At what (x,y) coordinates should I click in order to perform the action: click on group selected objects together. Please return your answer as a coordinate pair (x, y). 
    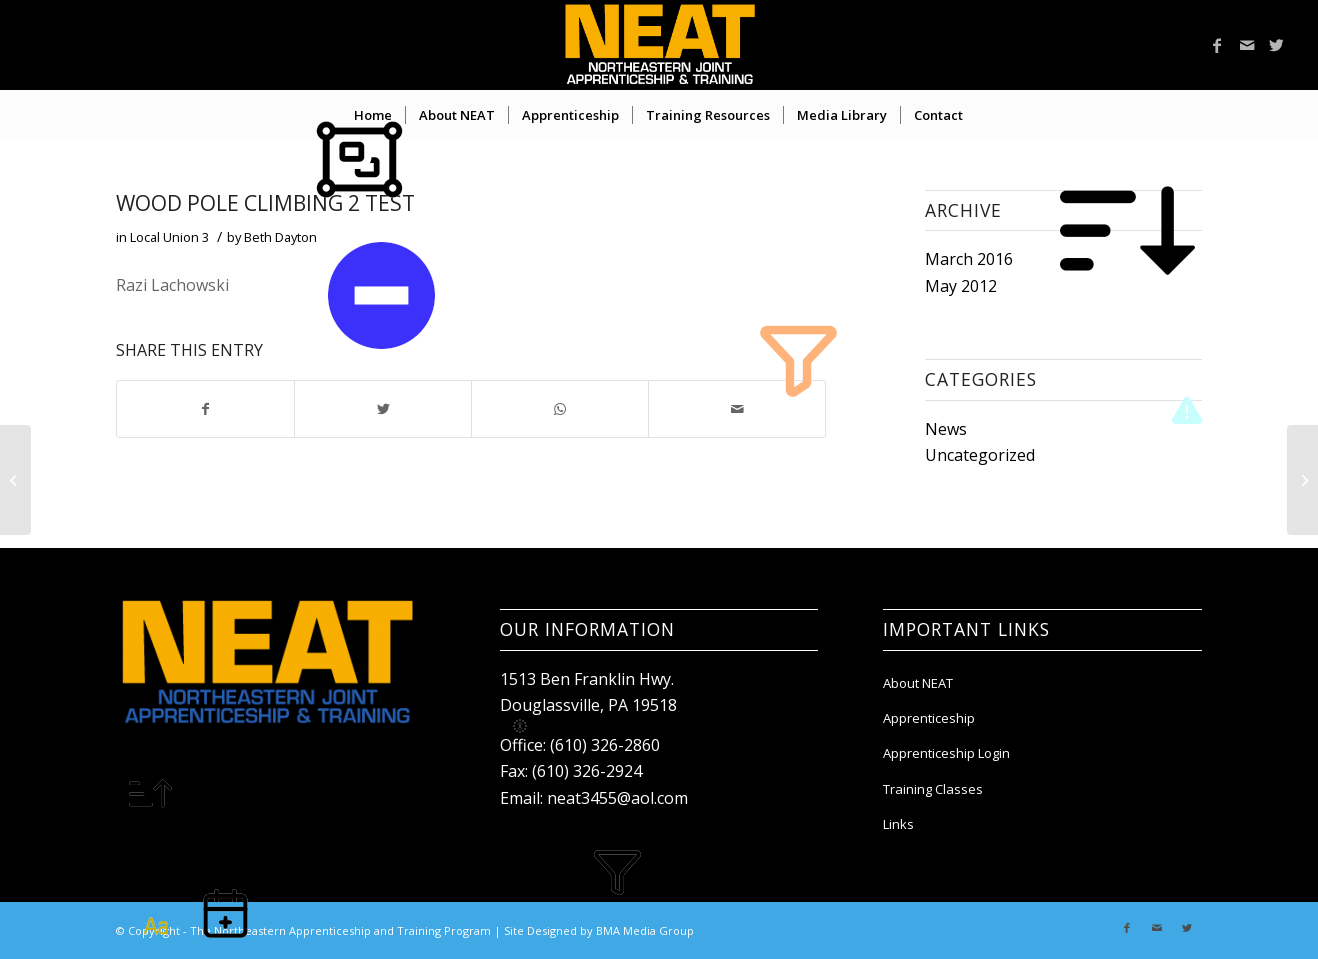
    Looking at the image, I should click on (359, 159).